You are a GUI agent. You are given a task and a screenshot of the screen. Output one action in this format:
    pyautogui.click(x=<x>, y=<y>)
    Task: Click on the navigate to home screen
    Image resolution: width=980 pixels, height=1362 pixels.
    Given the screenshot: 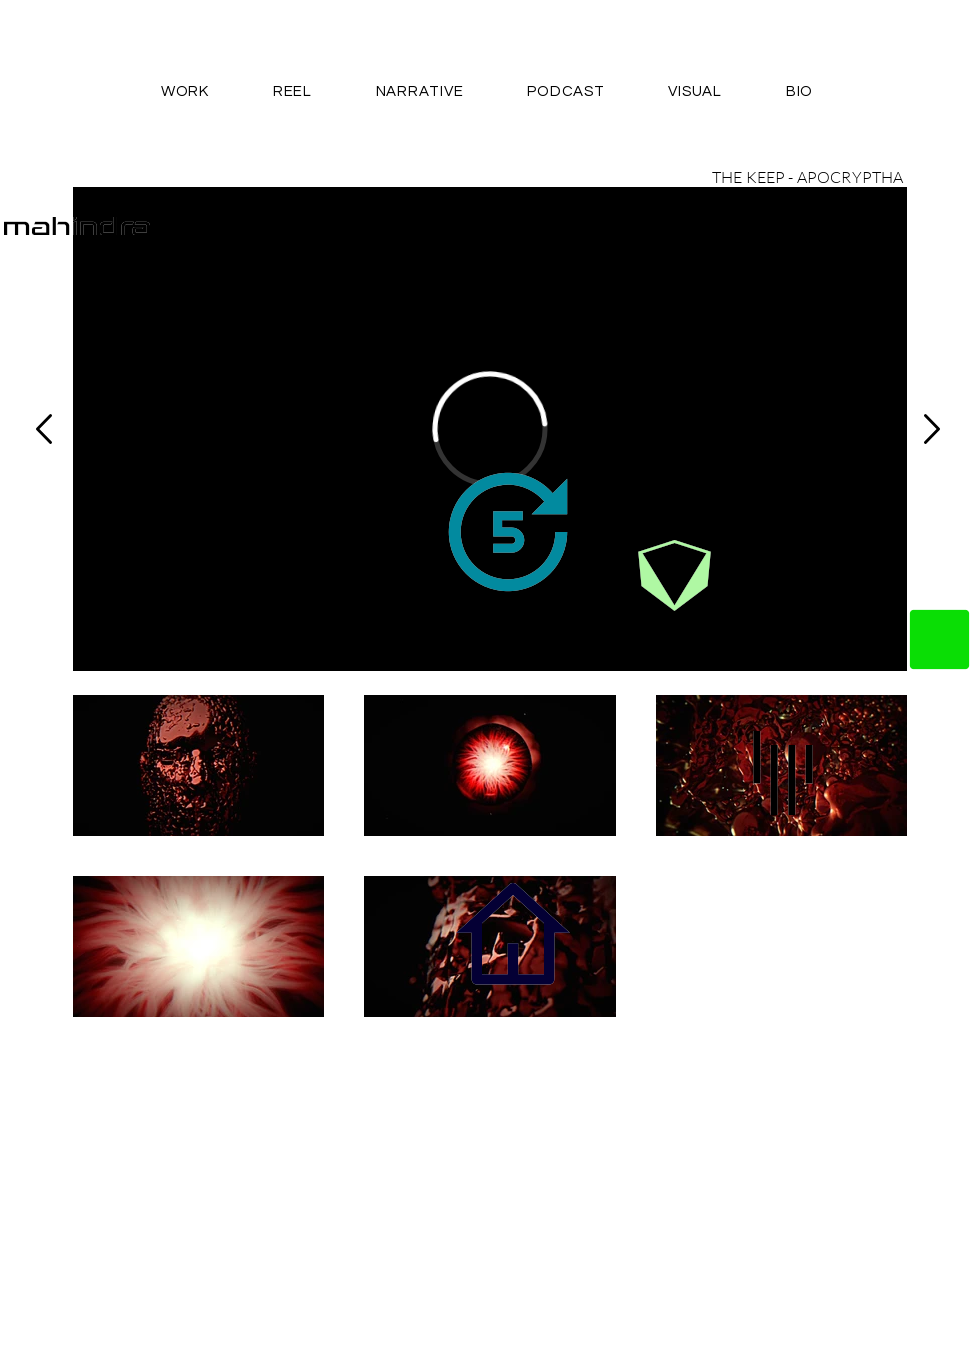 What is the action you would take?
    pyautogui.click(x=513, y=938)
    